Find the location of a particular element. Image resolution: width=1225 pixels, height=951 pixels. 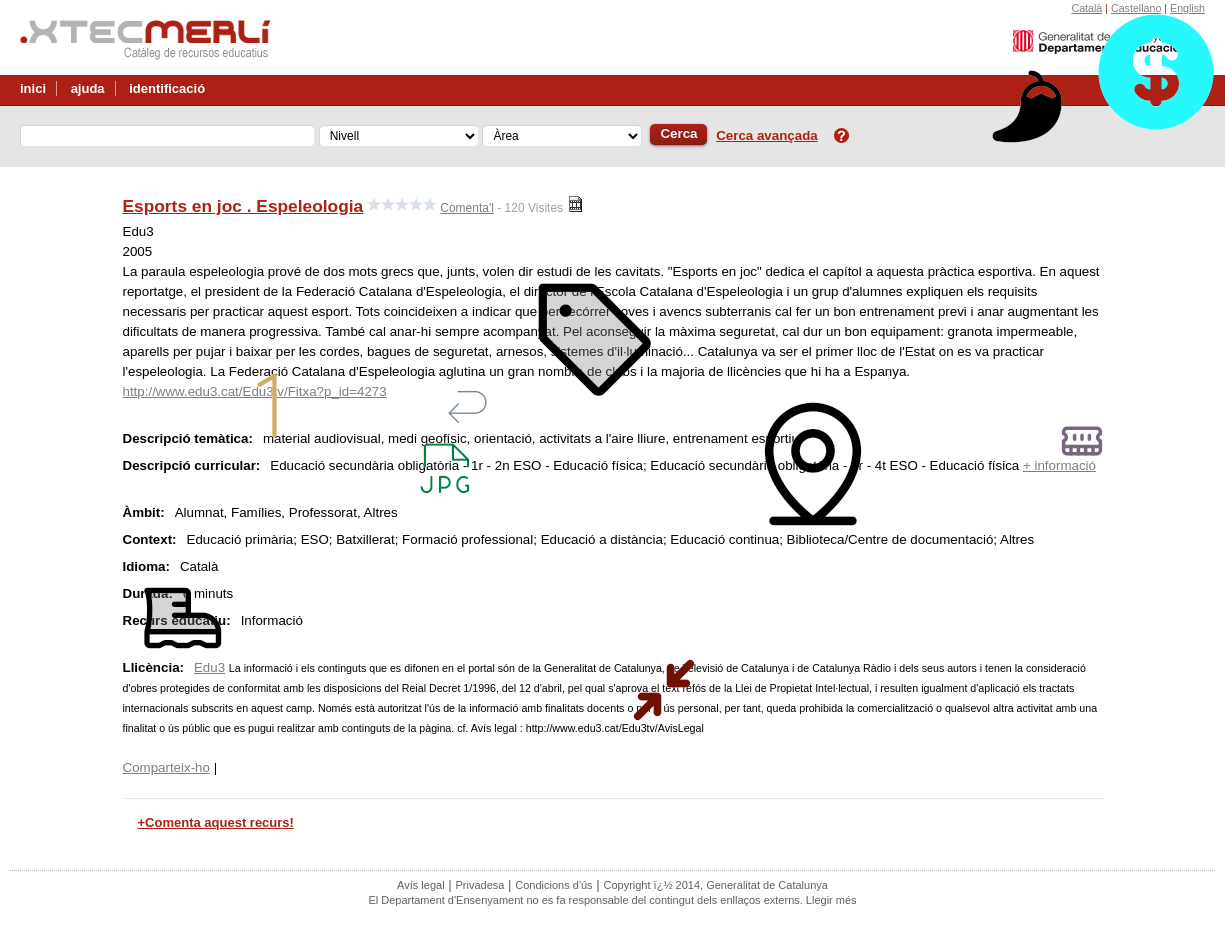

indicates spicy or hot food option is located at coordinates (1031, 109).